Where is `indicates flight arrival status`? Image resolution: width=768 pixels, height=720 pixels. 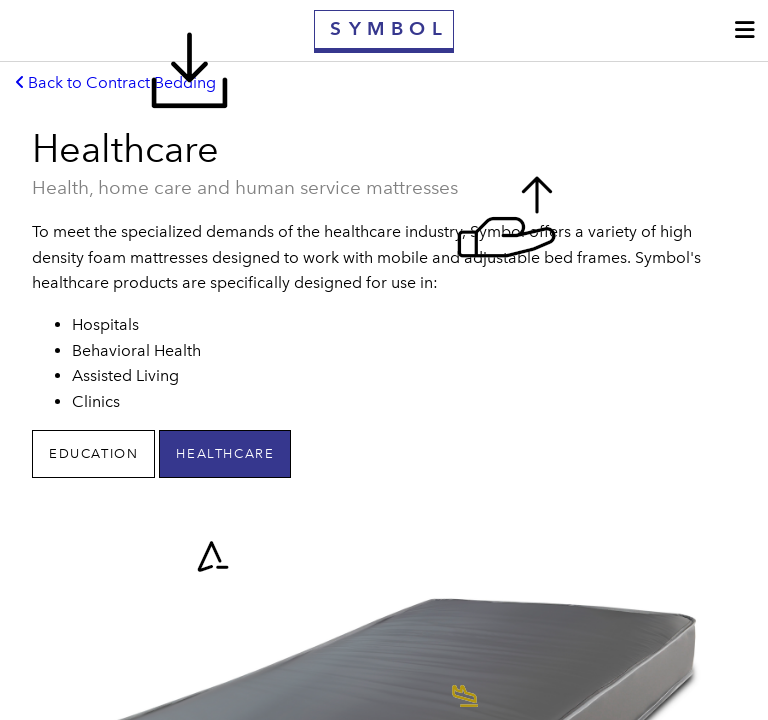
indicates flight arrival status is located at coordinates (464, 696).